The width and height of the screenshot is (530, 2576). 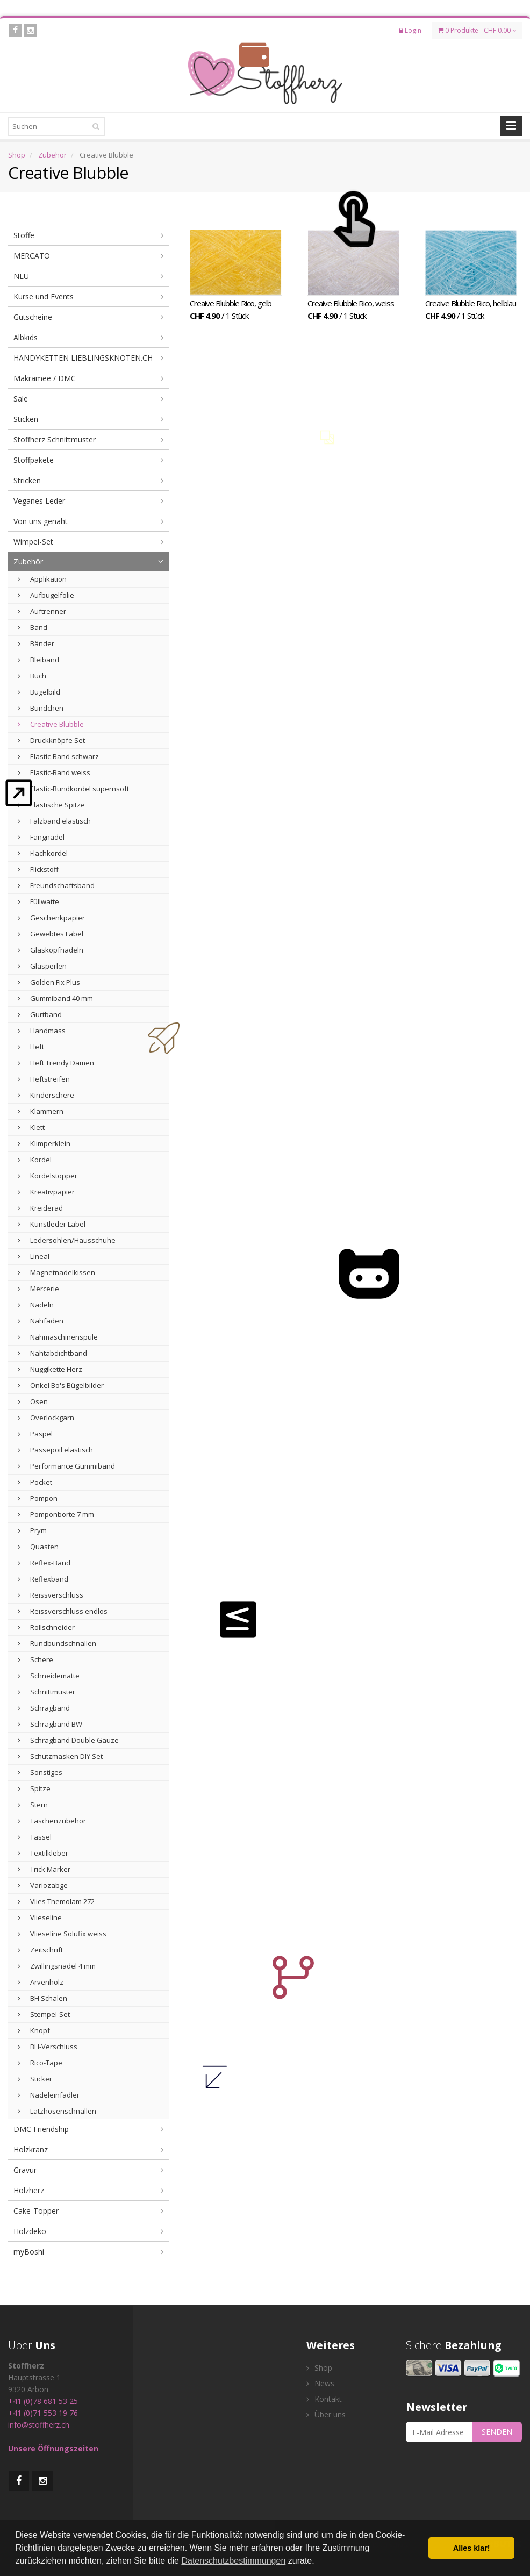 I want to click on tap to interact with touchscreen element, so click(x=354, y=220).